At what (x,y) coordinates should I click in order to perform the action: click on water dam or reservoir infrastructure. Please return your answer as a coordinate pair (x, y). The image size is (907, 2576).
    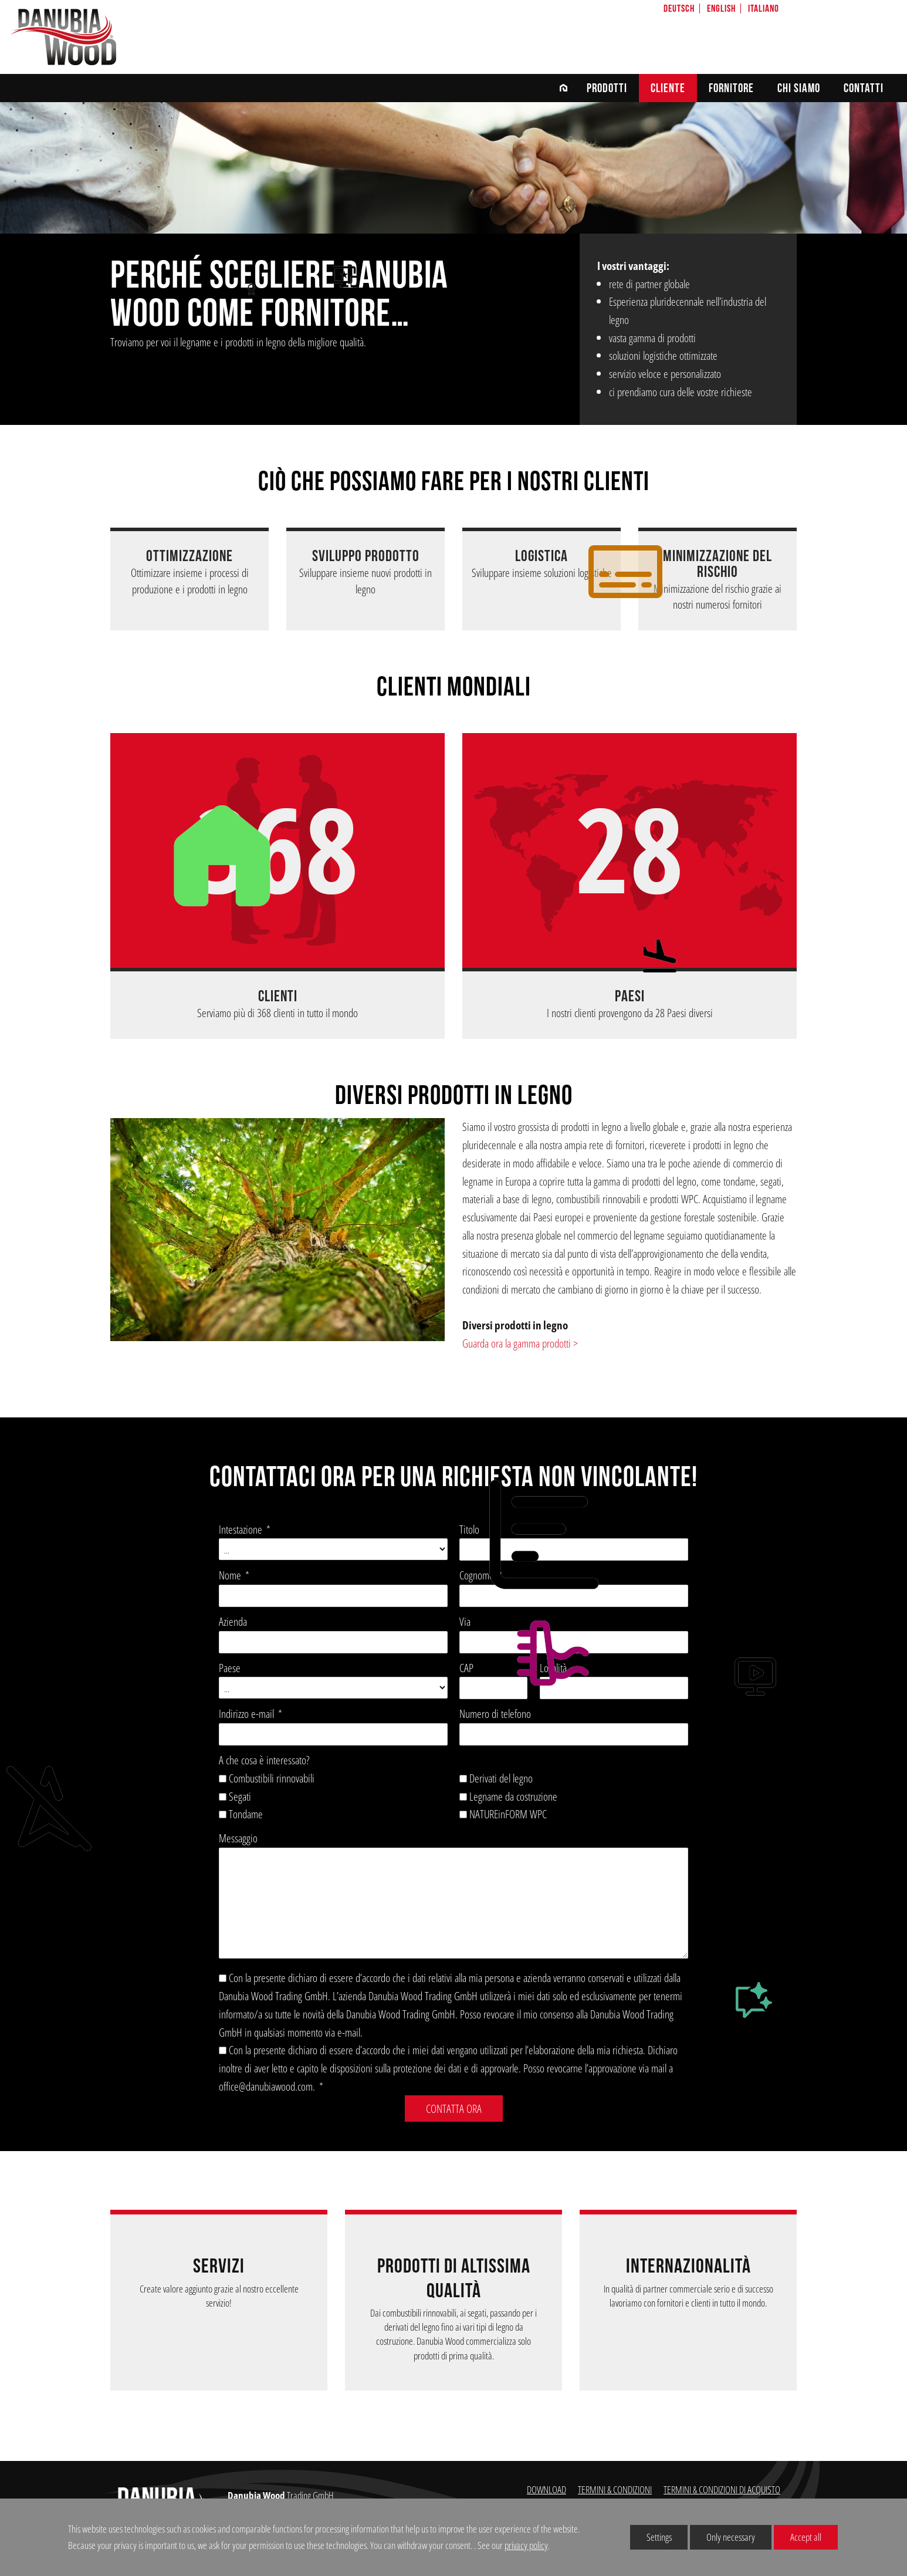
    Looking at the image, I should click on (553, 1653).